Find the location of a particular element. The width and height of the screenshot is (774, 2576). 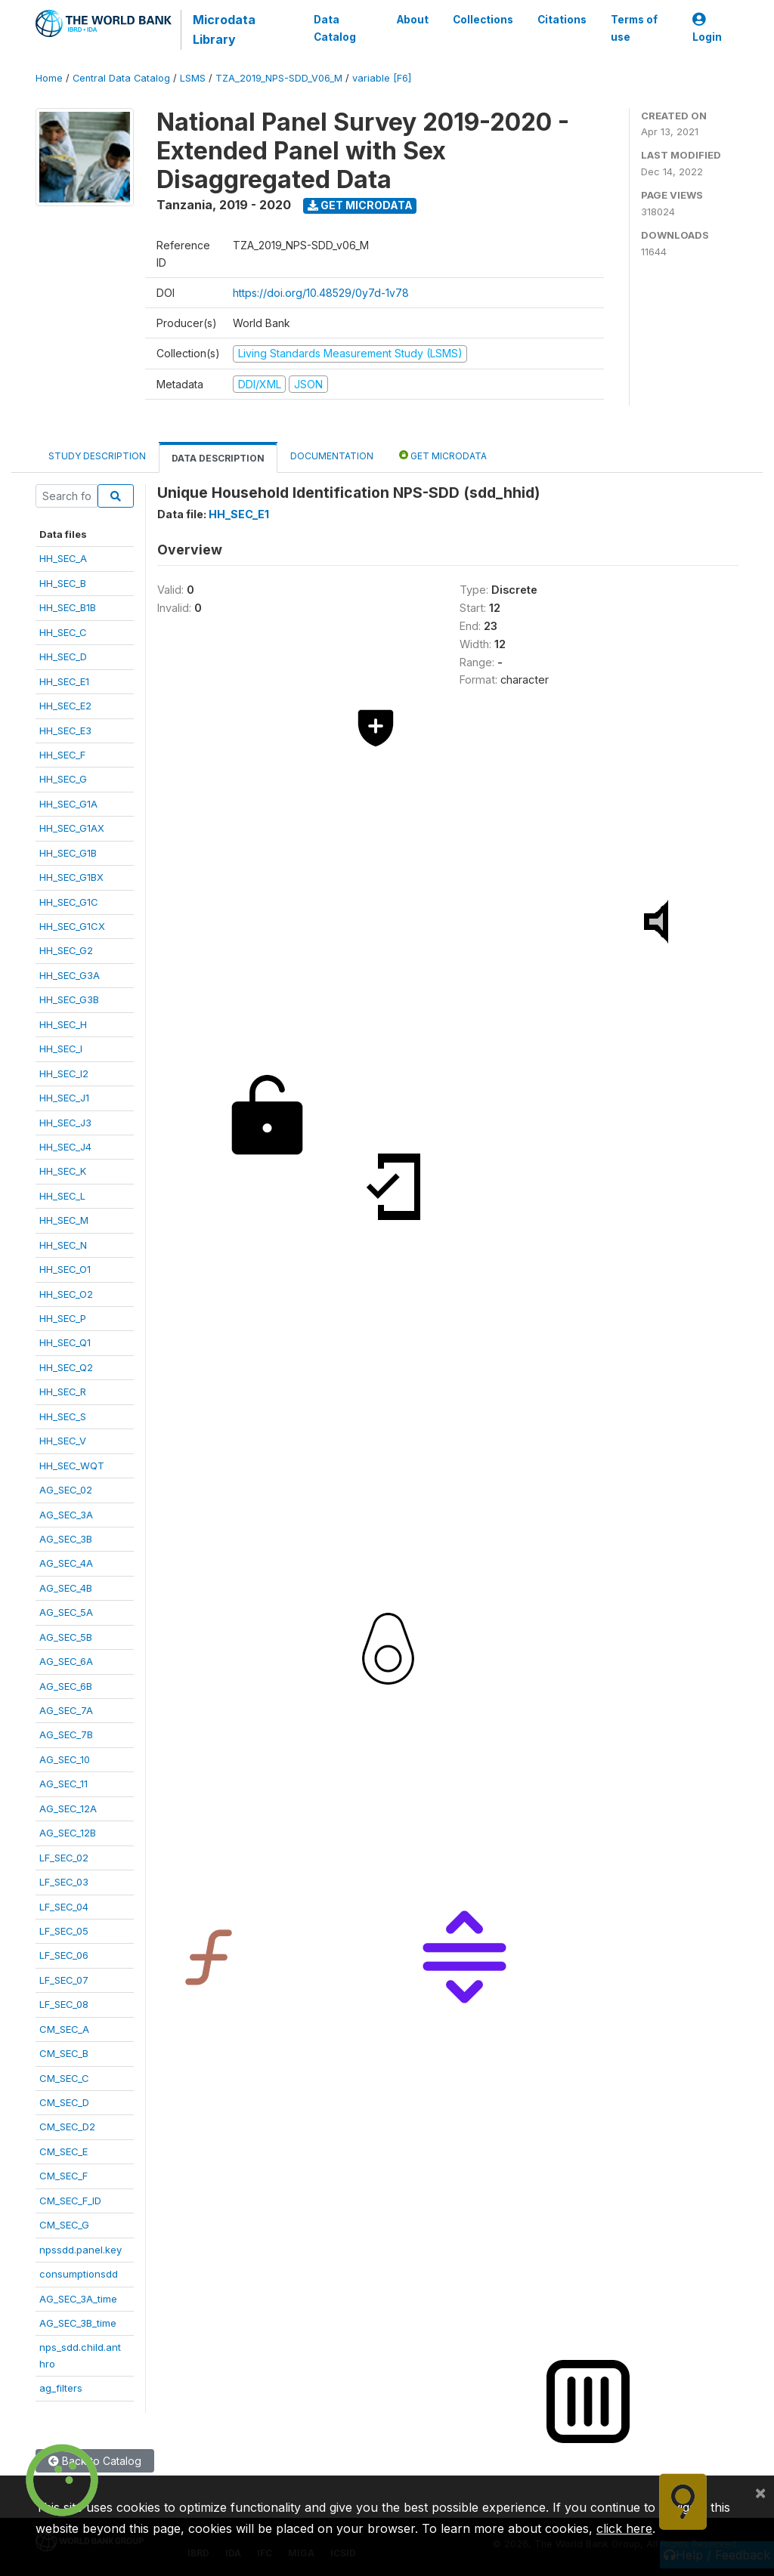

access bowling or sports-related features is located at coordinates (62, 2480).